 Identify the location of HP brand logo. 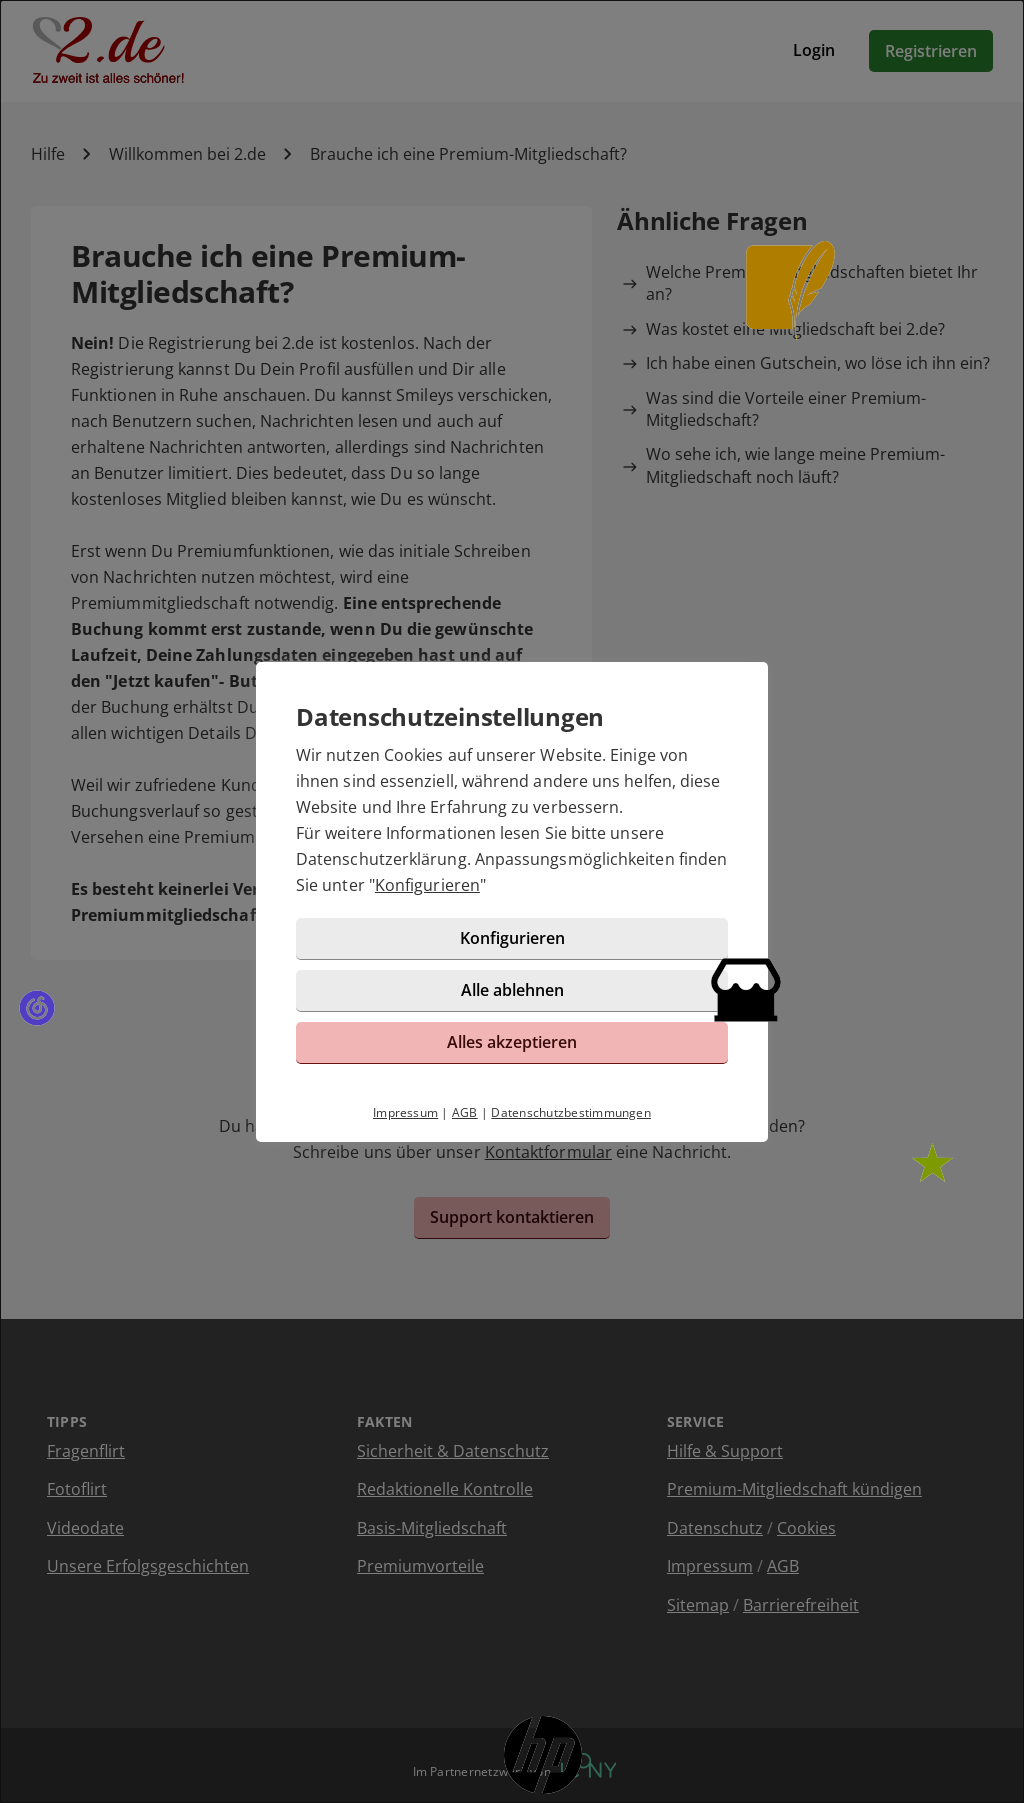
(543, 1755).